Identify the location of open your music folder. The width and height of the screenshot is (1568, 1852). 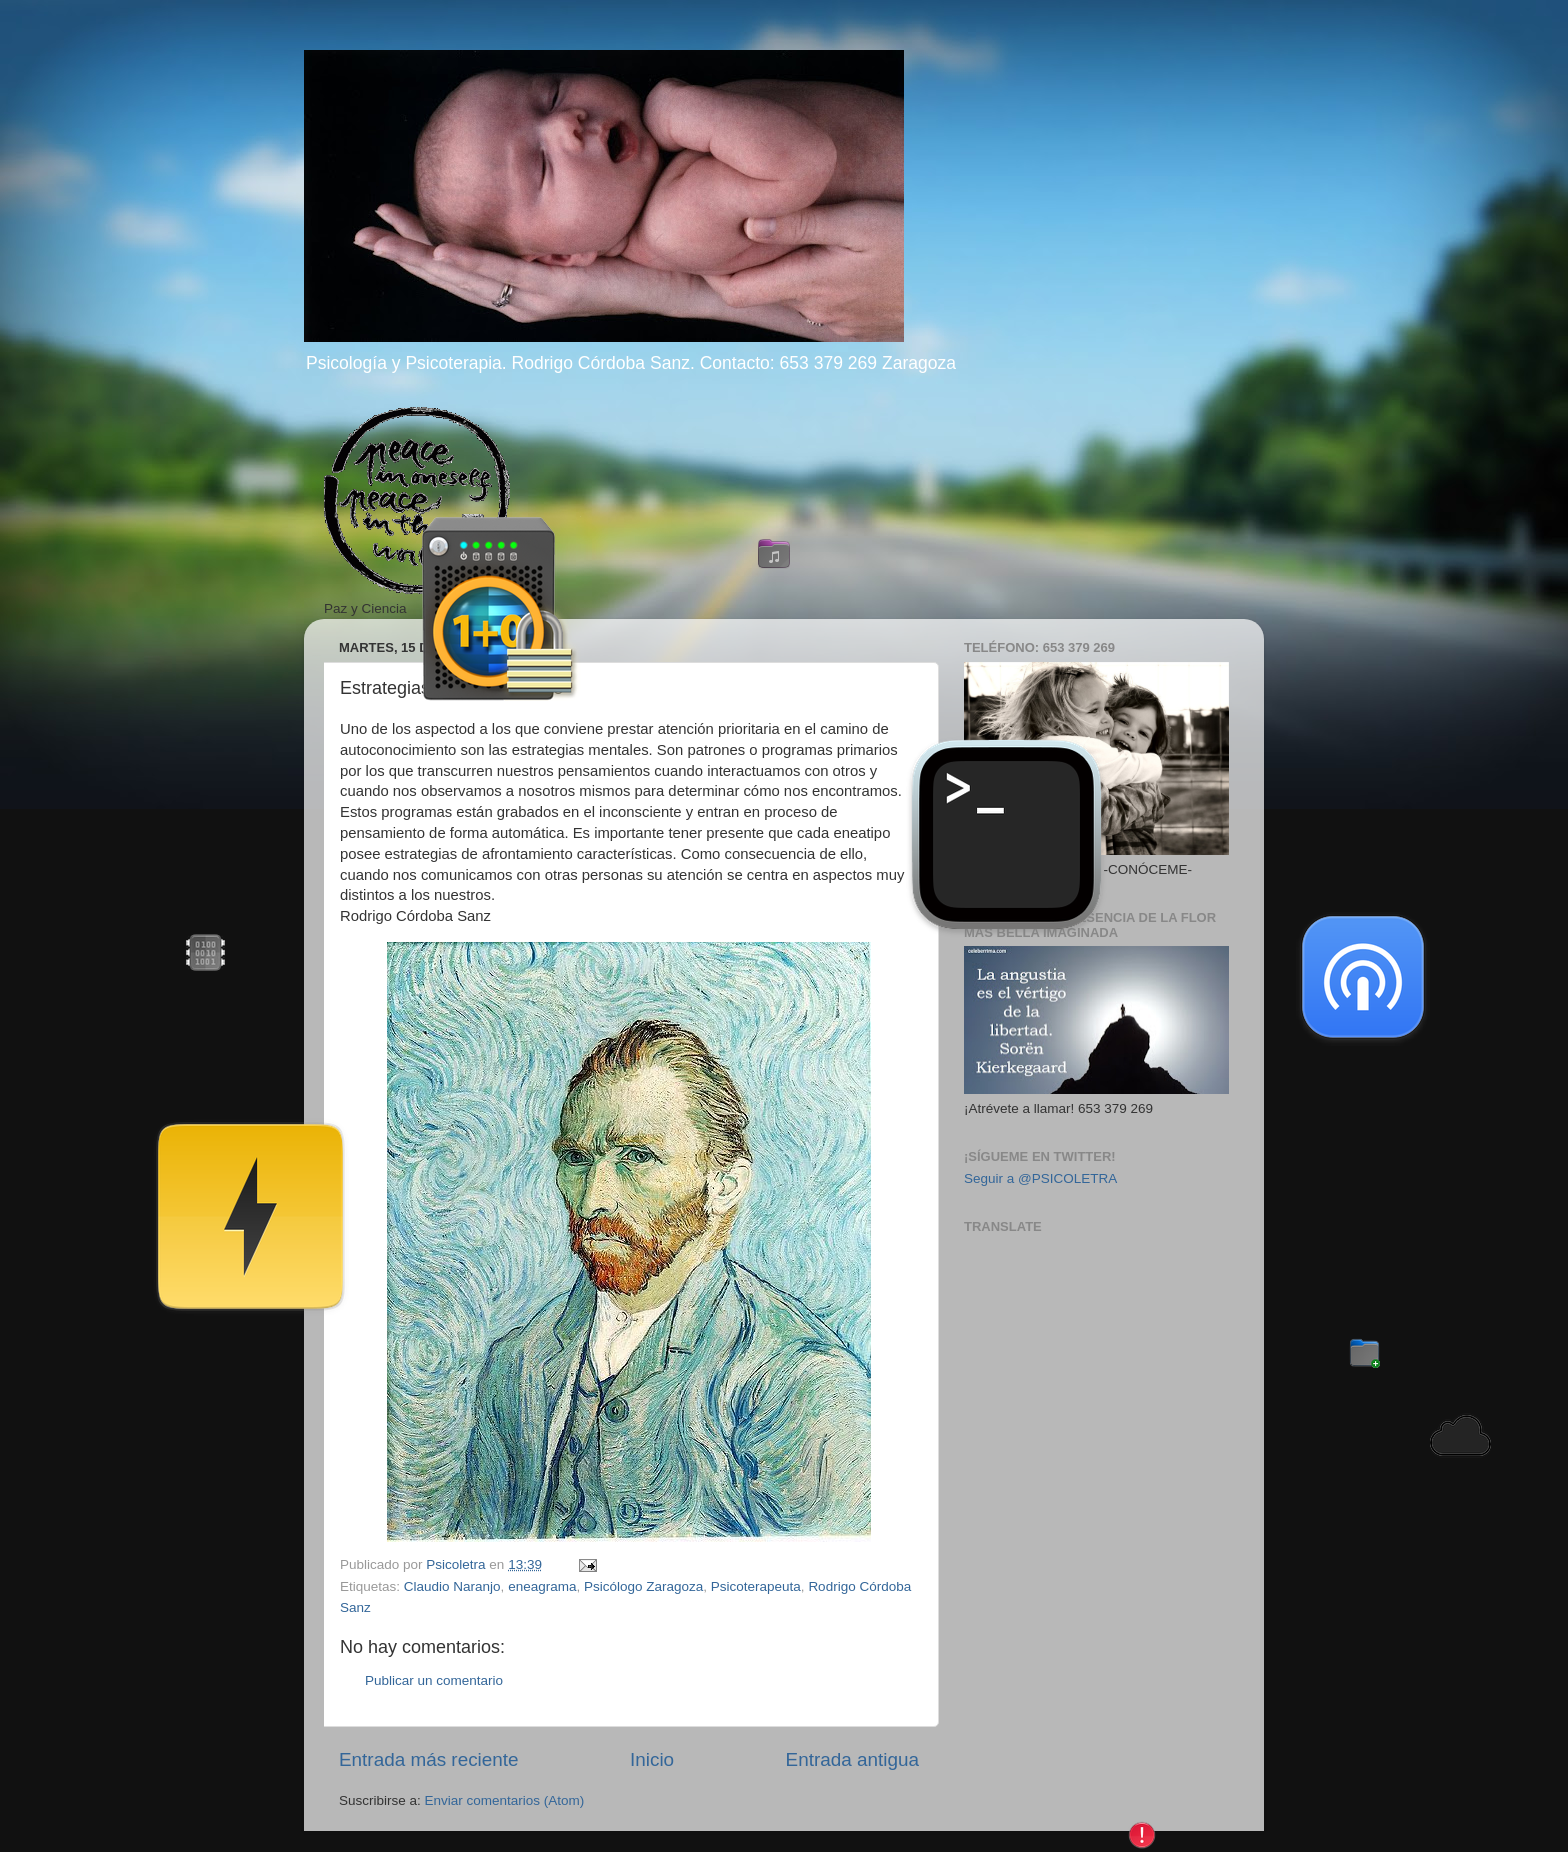
(774, 553).